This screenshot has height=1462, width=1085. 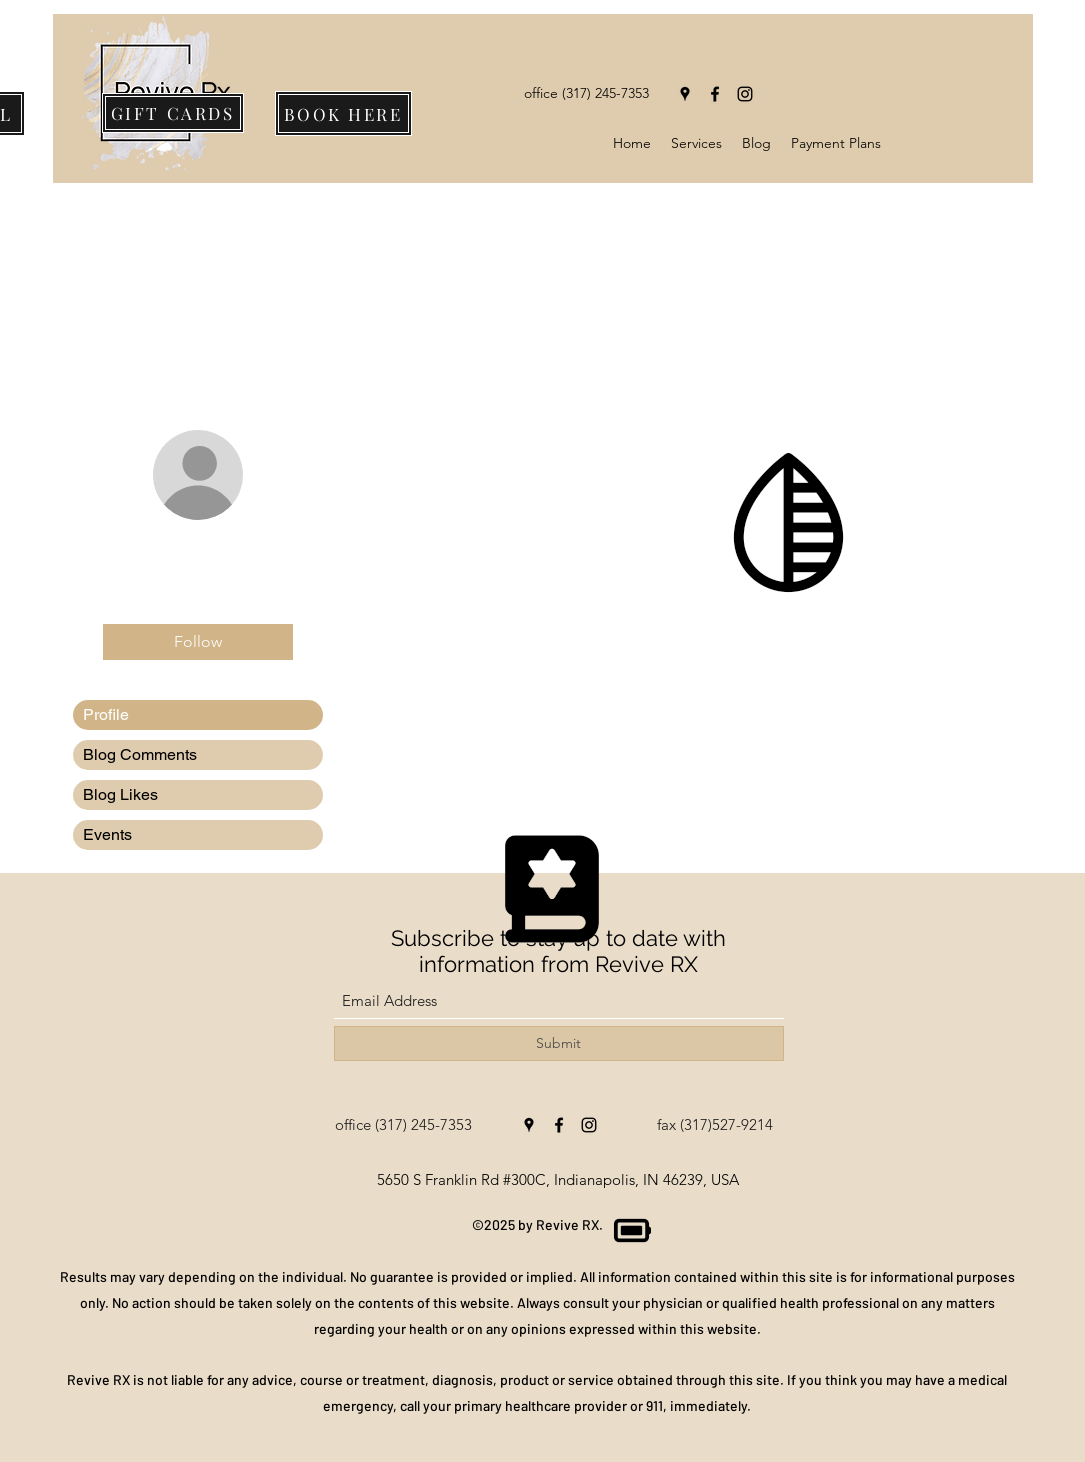 I want to click on adjust opacity or transparency level, so click(x=788, y=527).